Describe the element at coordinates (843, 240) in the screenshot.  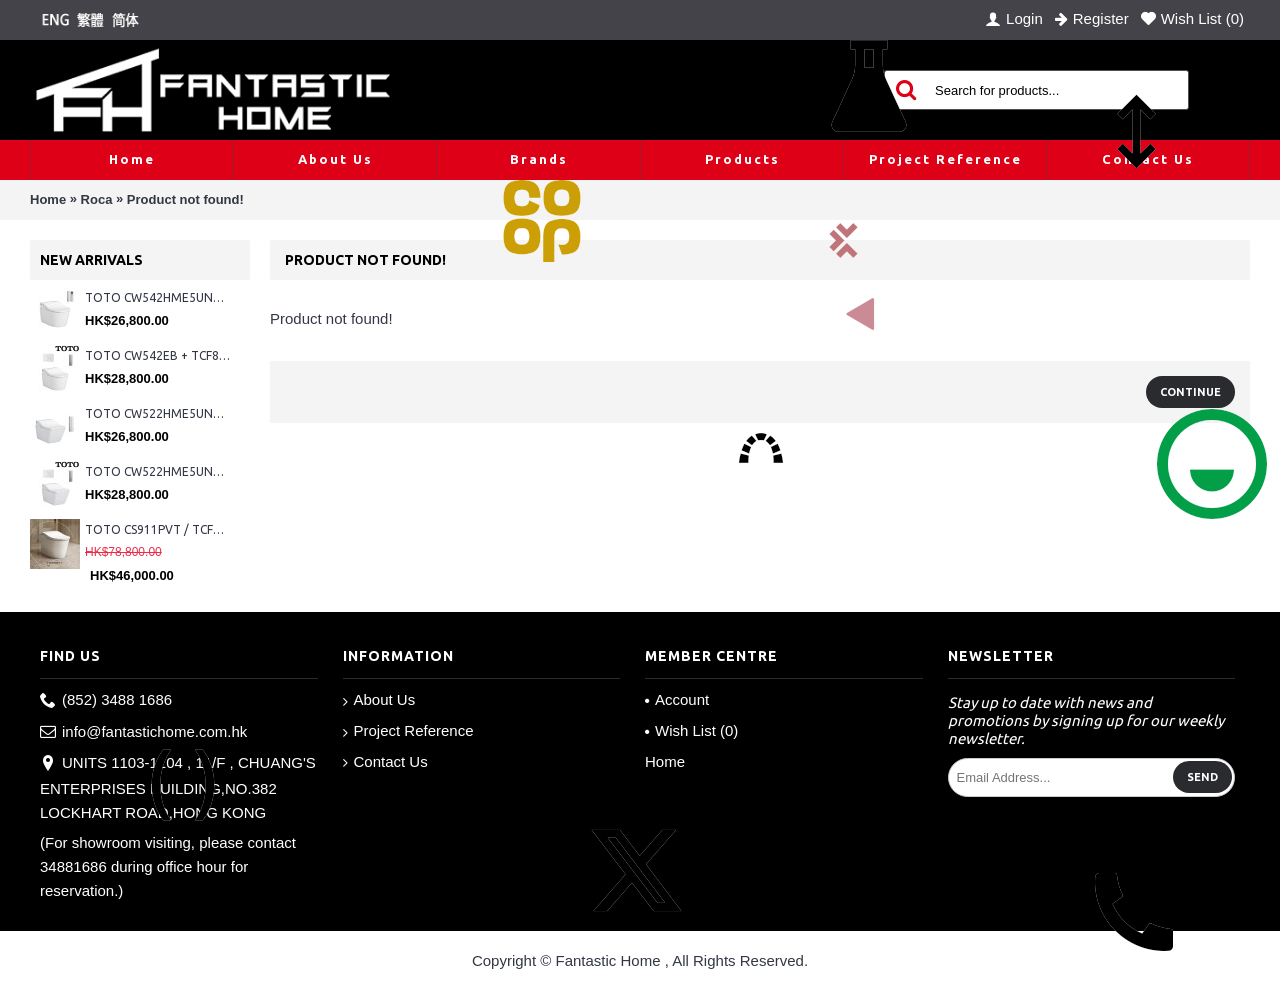
I see `tricentis company logo` at that location.